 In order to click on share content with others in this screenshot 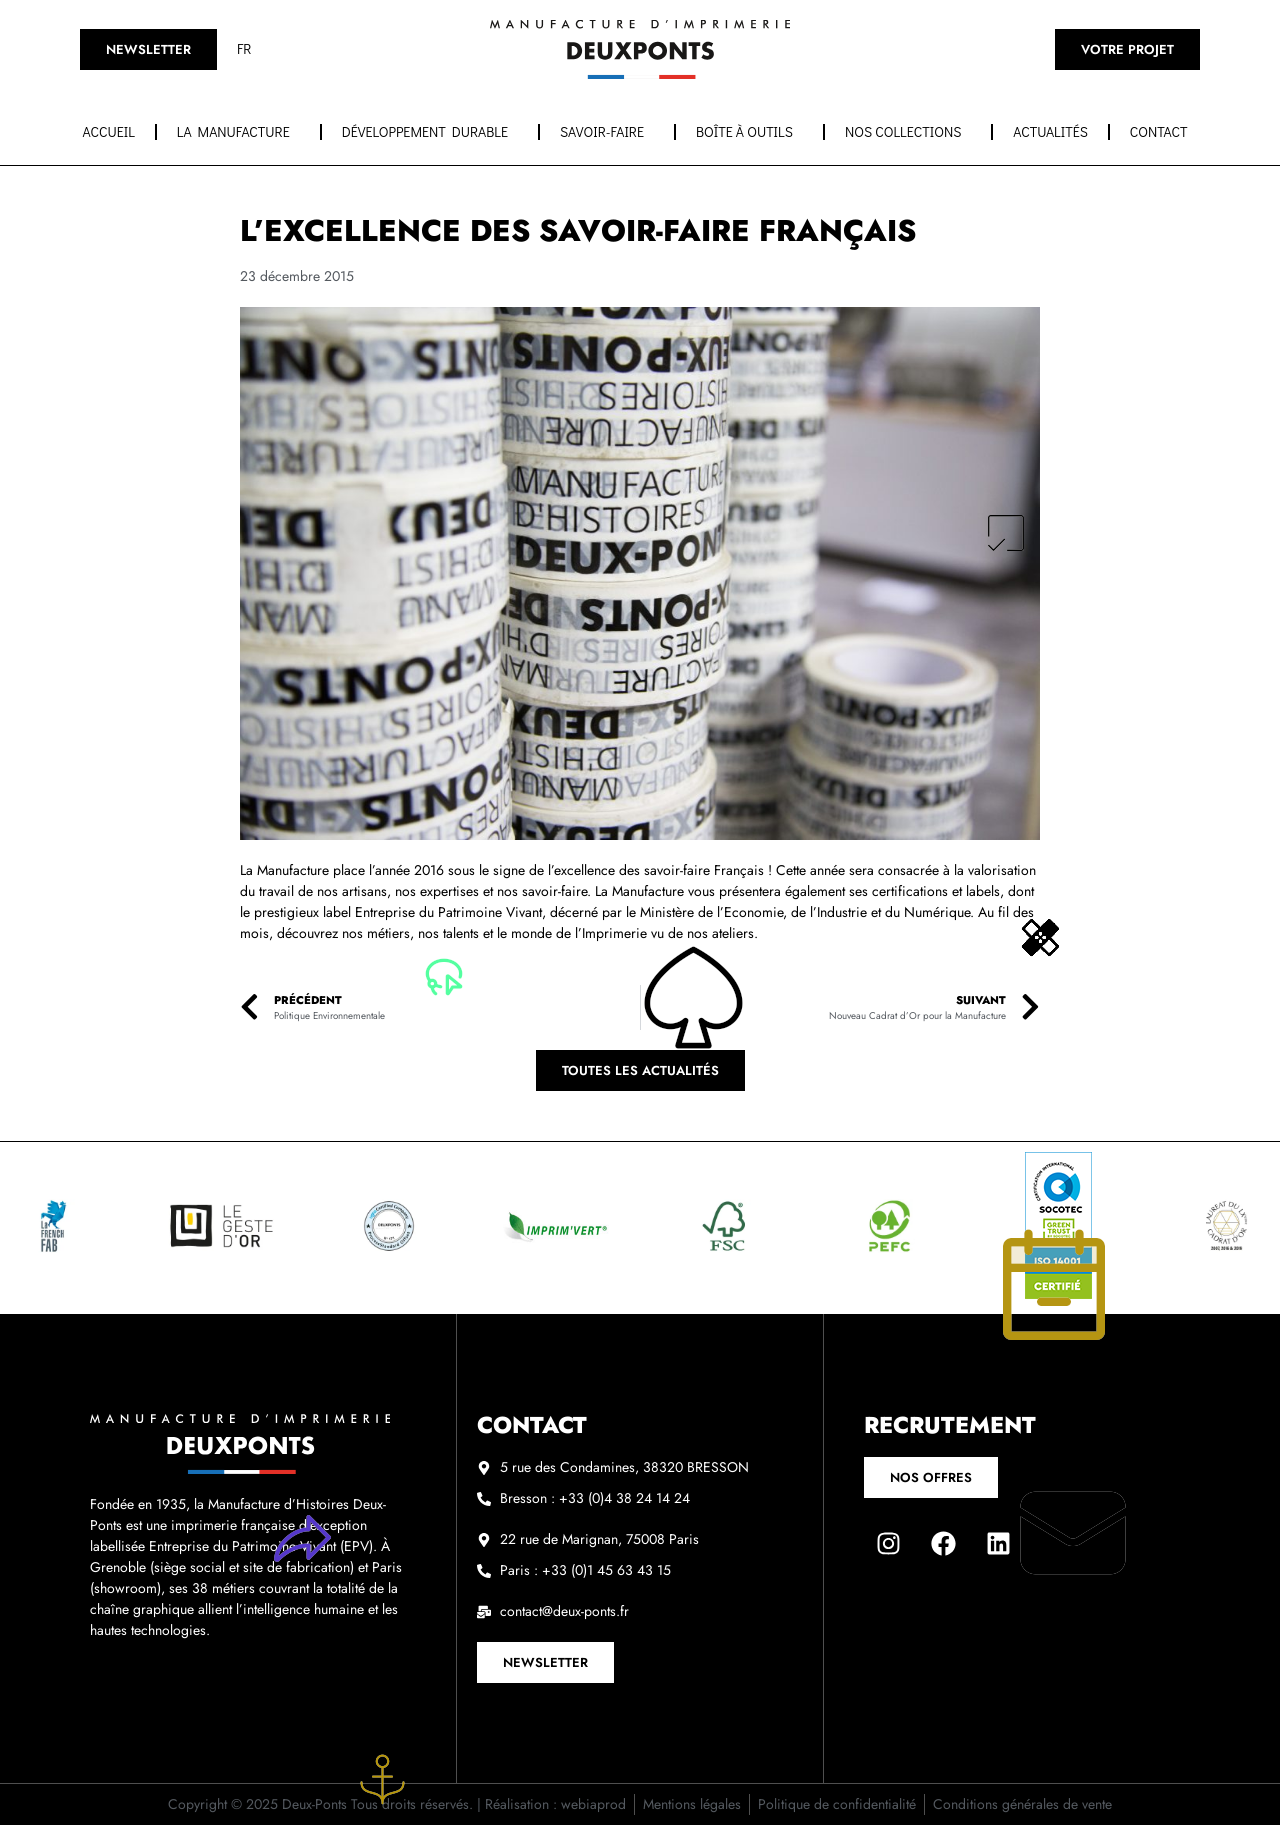, I will do `click(302, 1541)`.